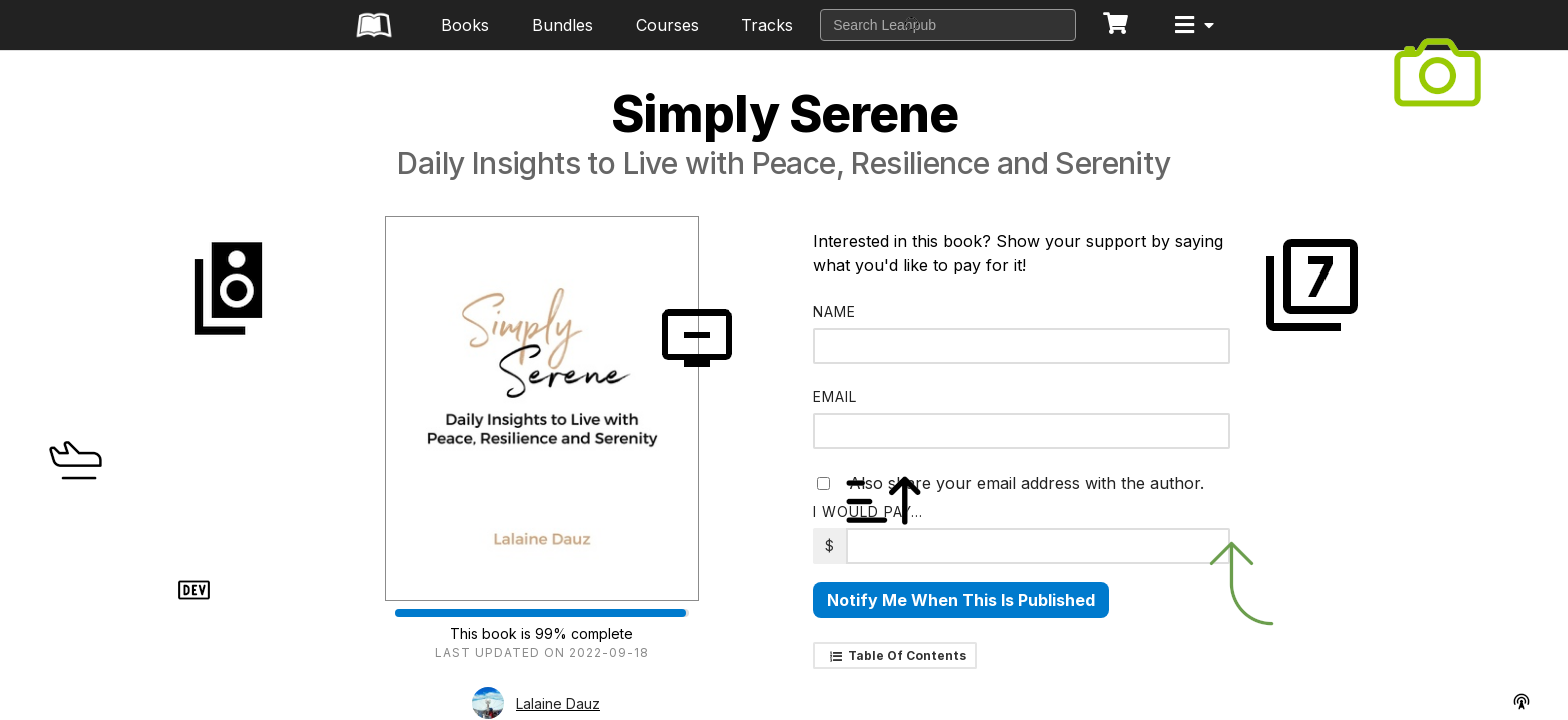 Image resolution: width=1568 pixels, height=720 pixels. What do you see at coordinates (883, 502) in the screenshot?
I see `sort items in ascending order` at bounding box center [883, 502].